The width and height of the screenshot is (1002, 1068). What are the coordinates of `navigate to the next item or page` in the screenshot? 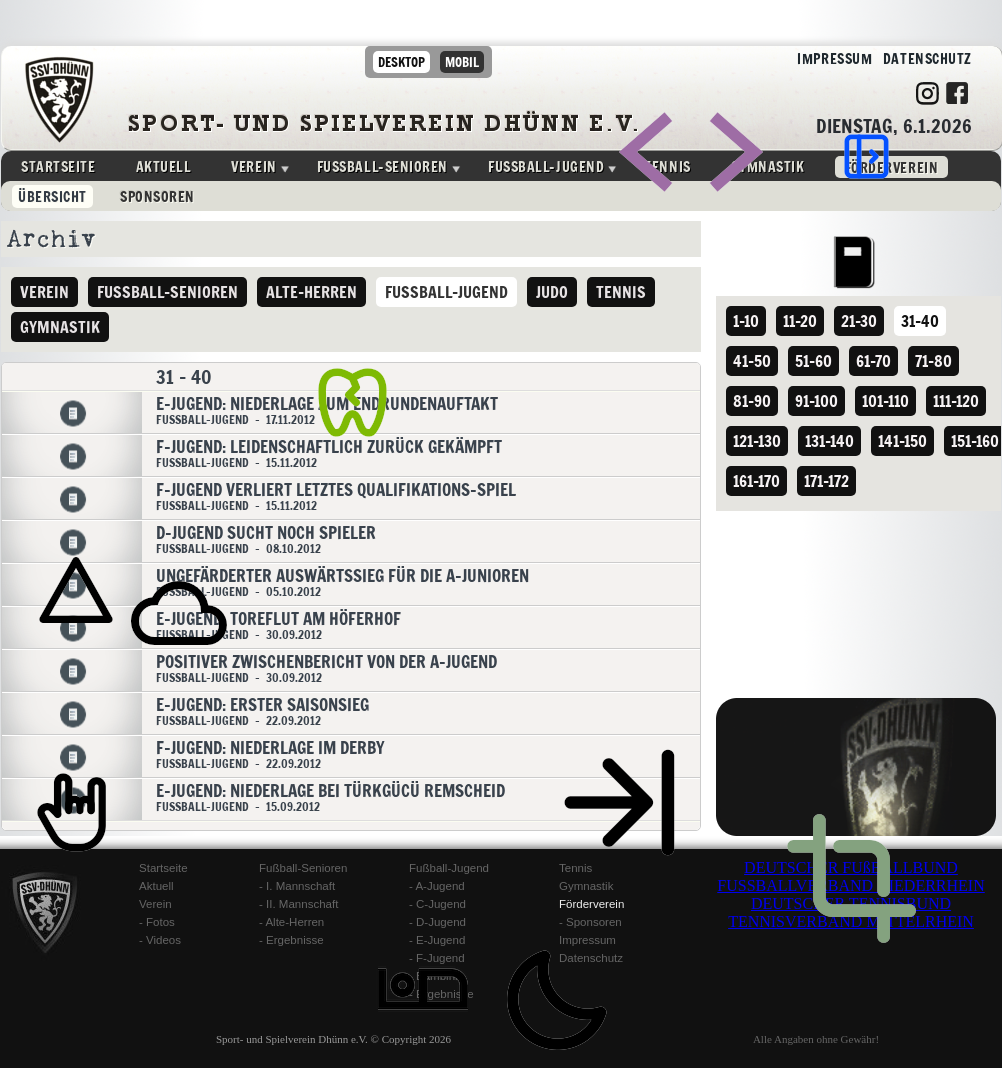 It's located at (621, 802).